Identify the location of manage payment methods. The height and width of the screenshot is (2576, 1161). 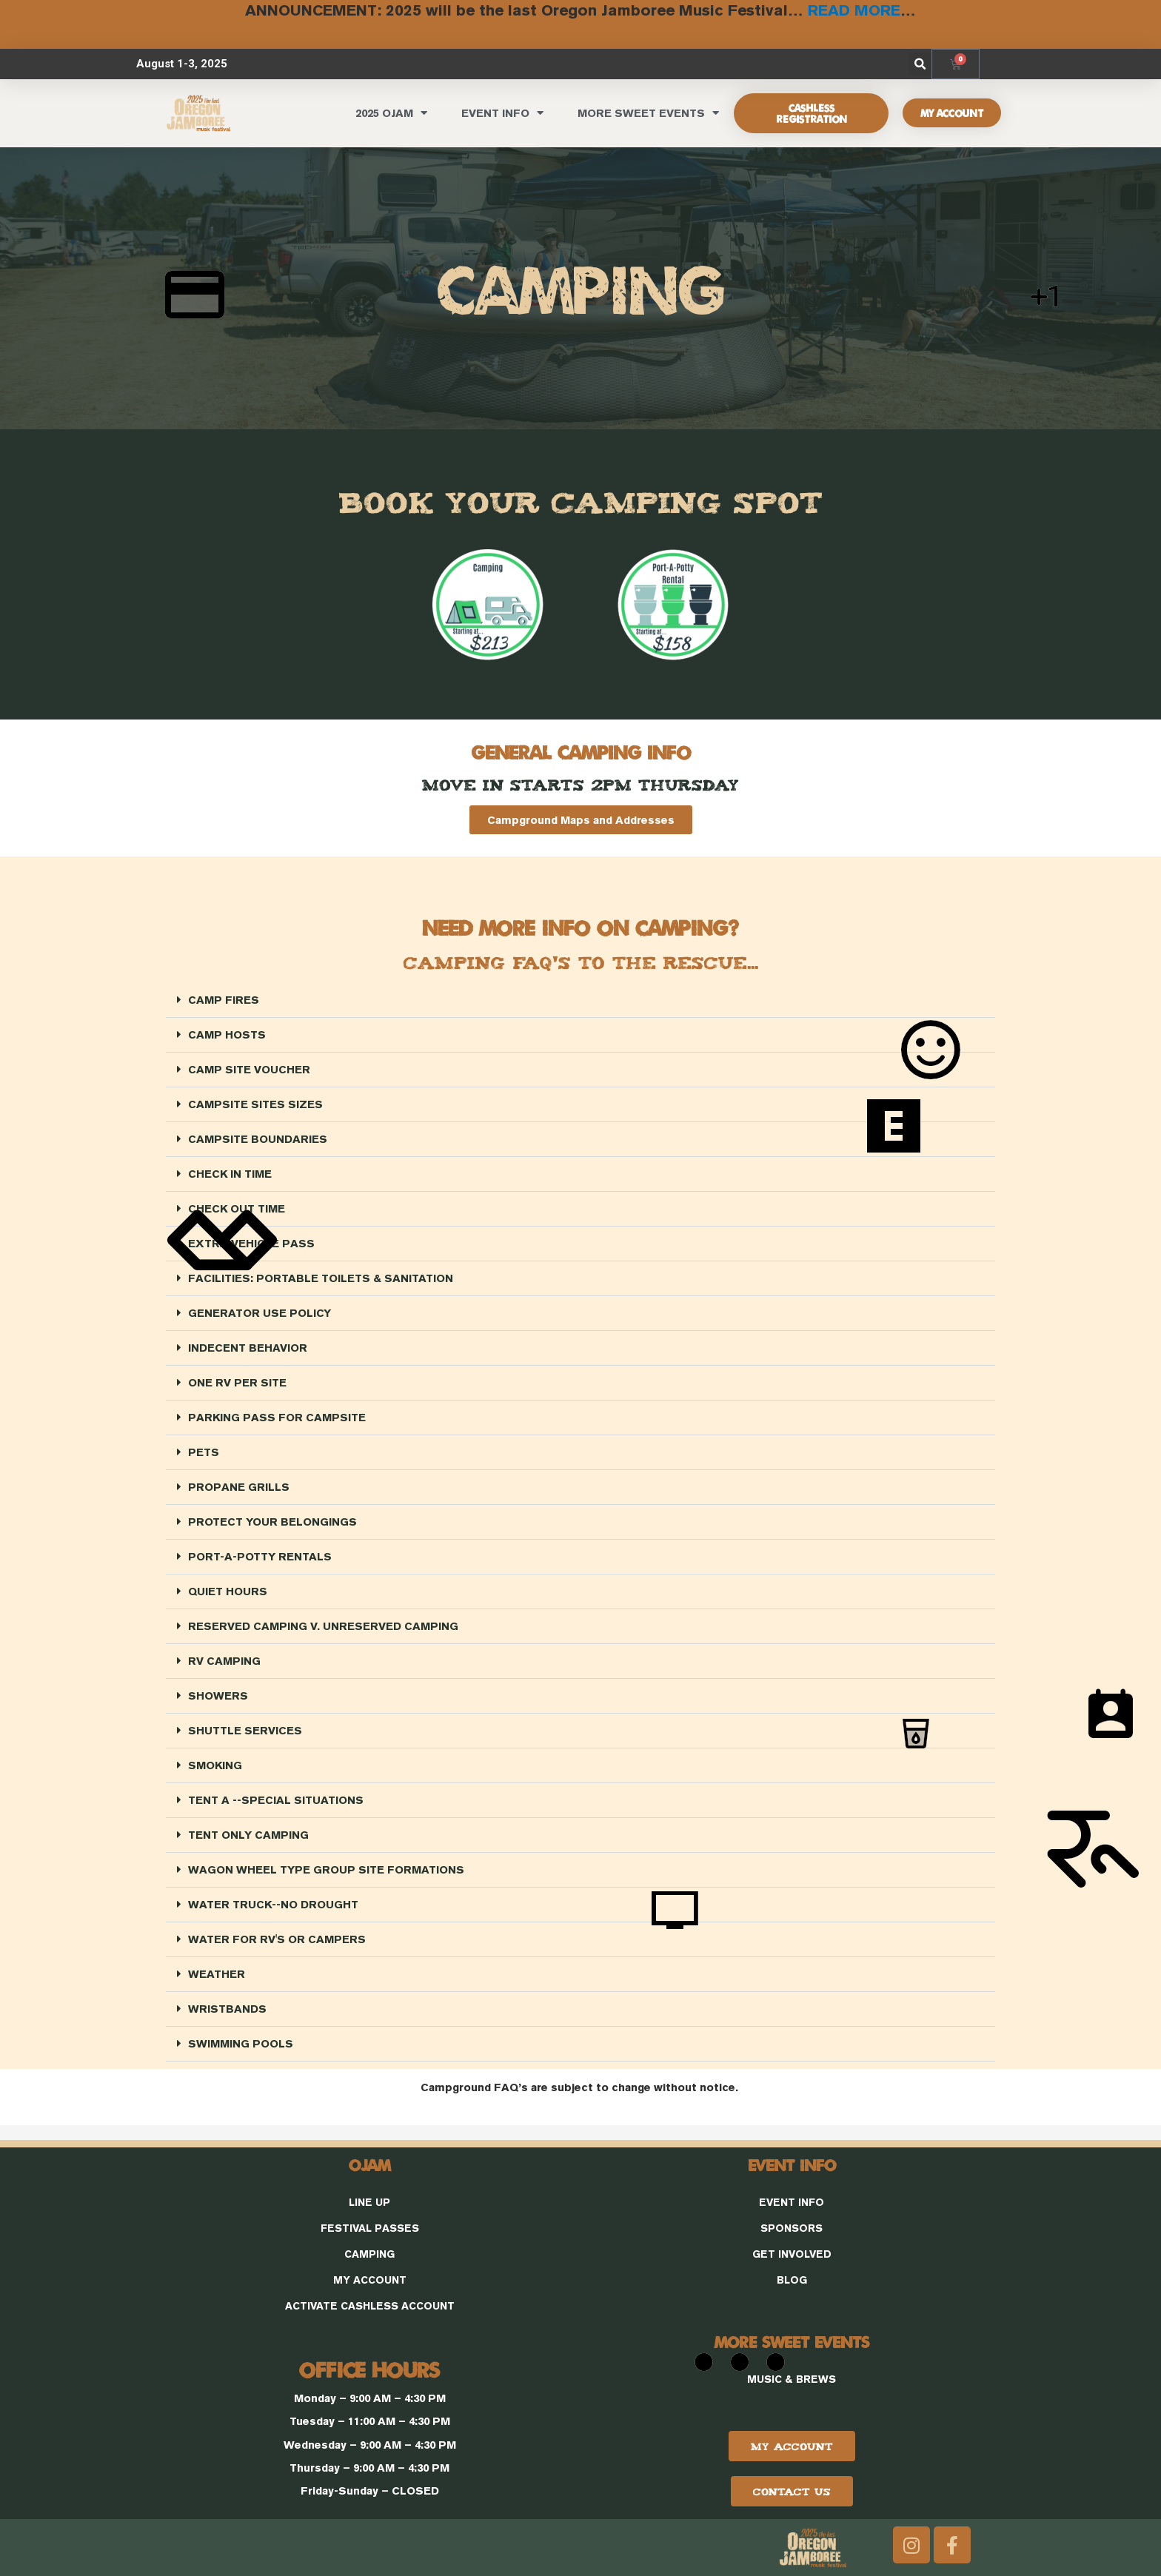
(195, 295).